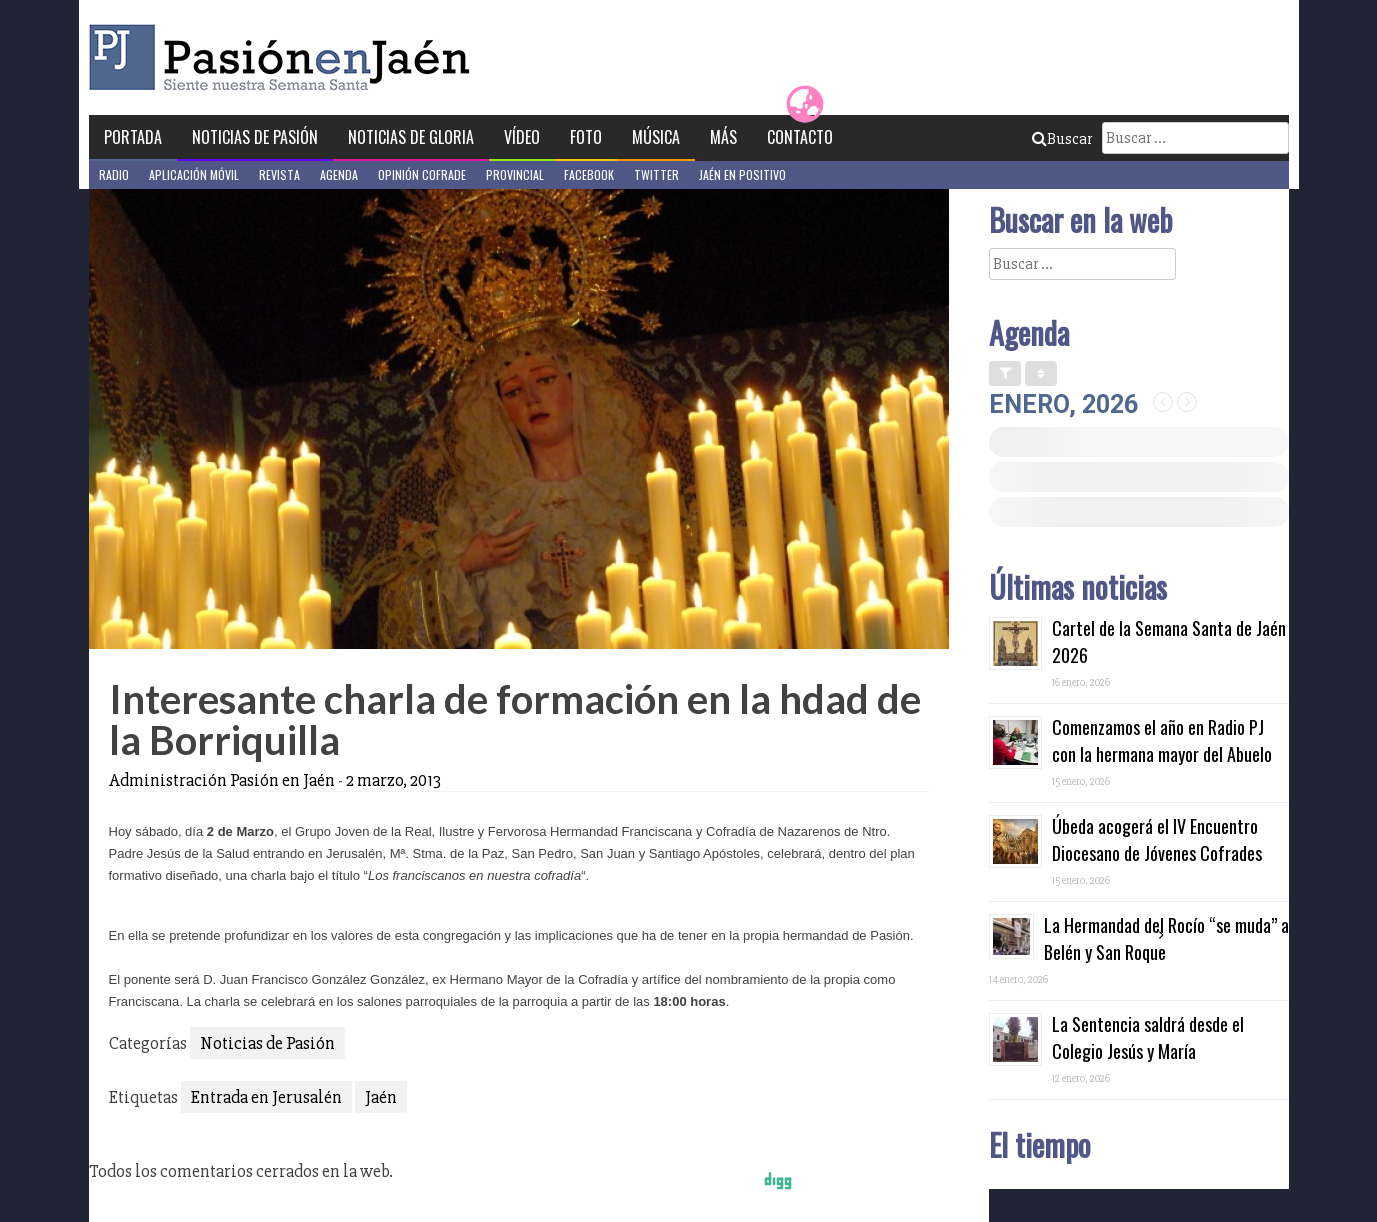  Describe the element at coordinates (778, 1180) in the screenshot. I see `link to digg social news platform` at that location.